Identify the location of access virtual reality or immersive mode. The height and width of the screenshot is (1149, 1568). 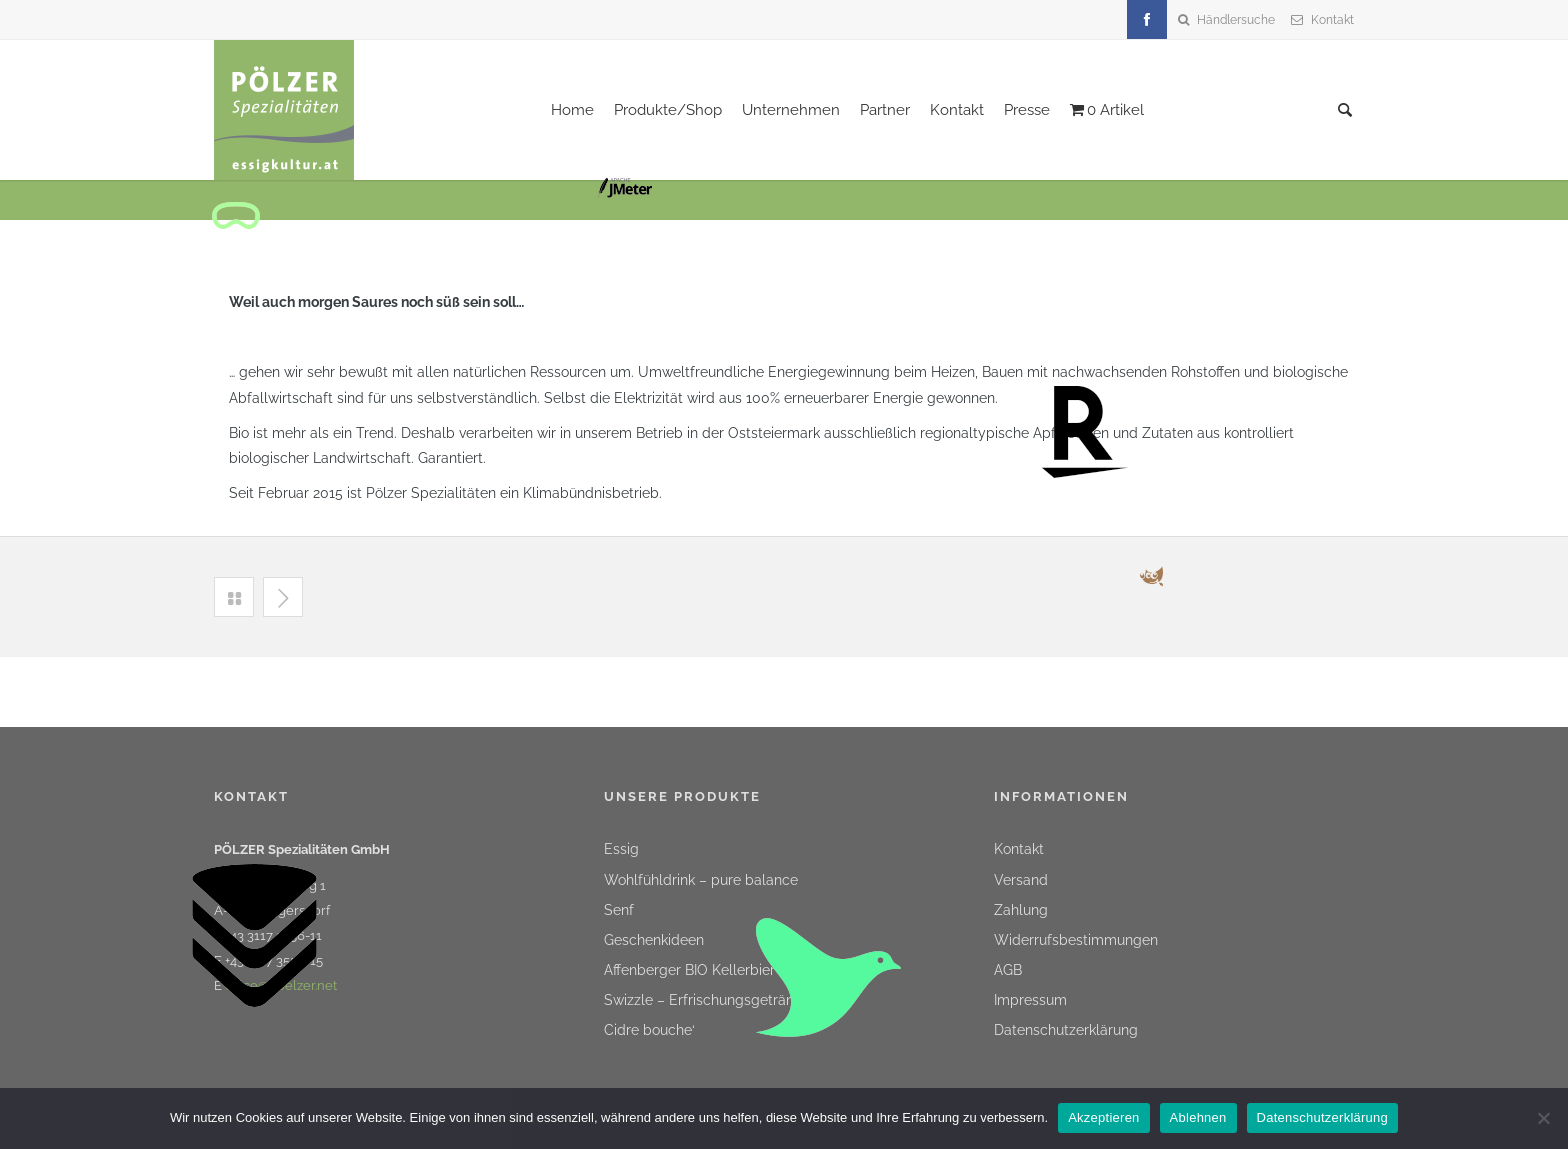
(236, 215).